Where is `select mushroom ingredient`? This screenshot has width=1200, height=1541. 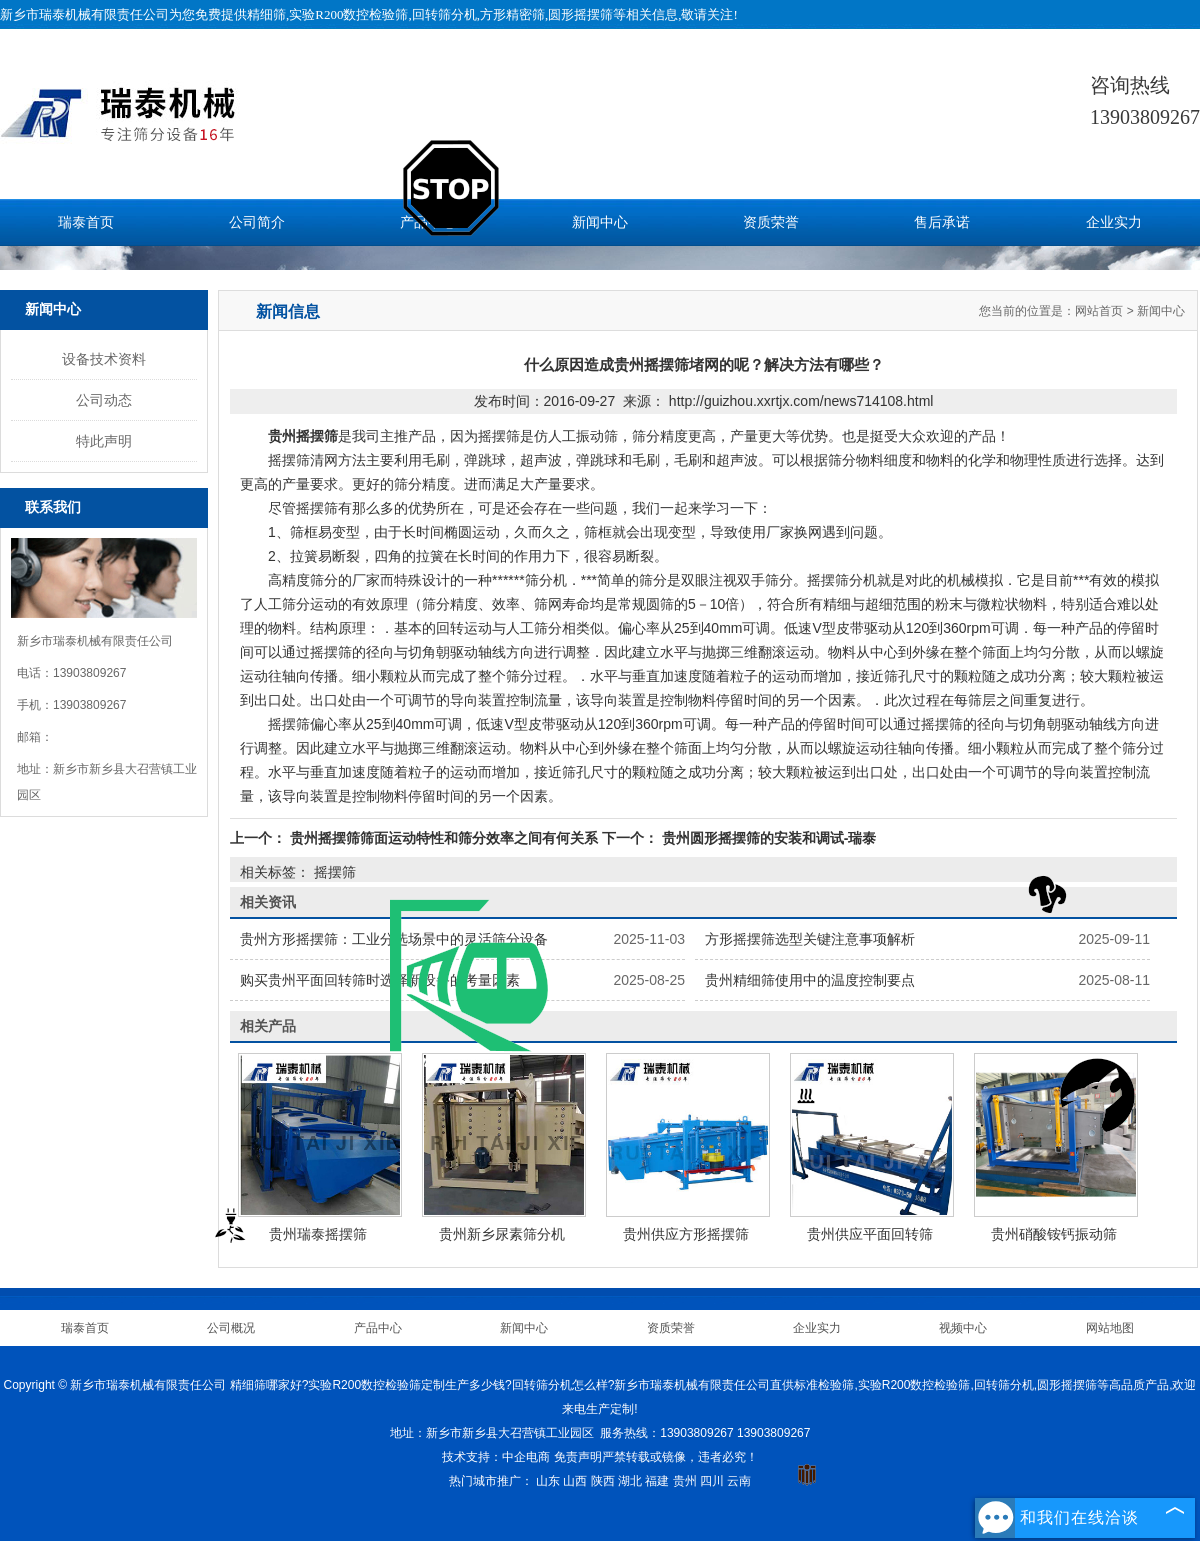 select mushroom ingredient is located at coordinates (1047, 894).